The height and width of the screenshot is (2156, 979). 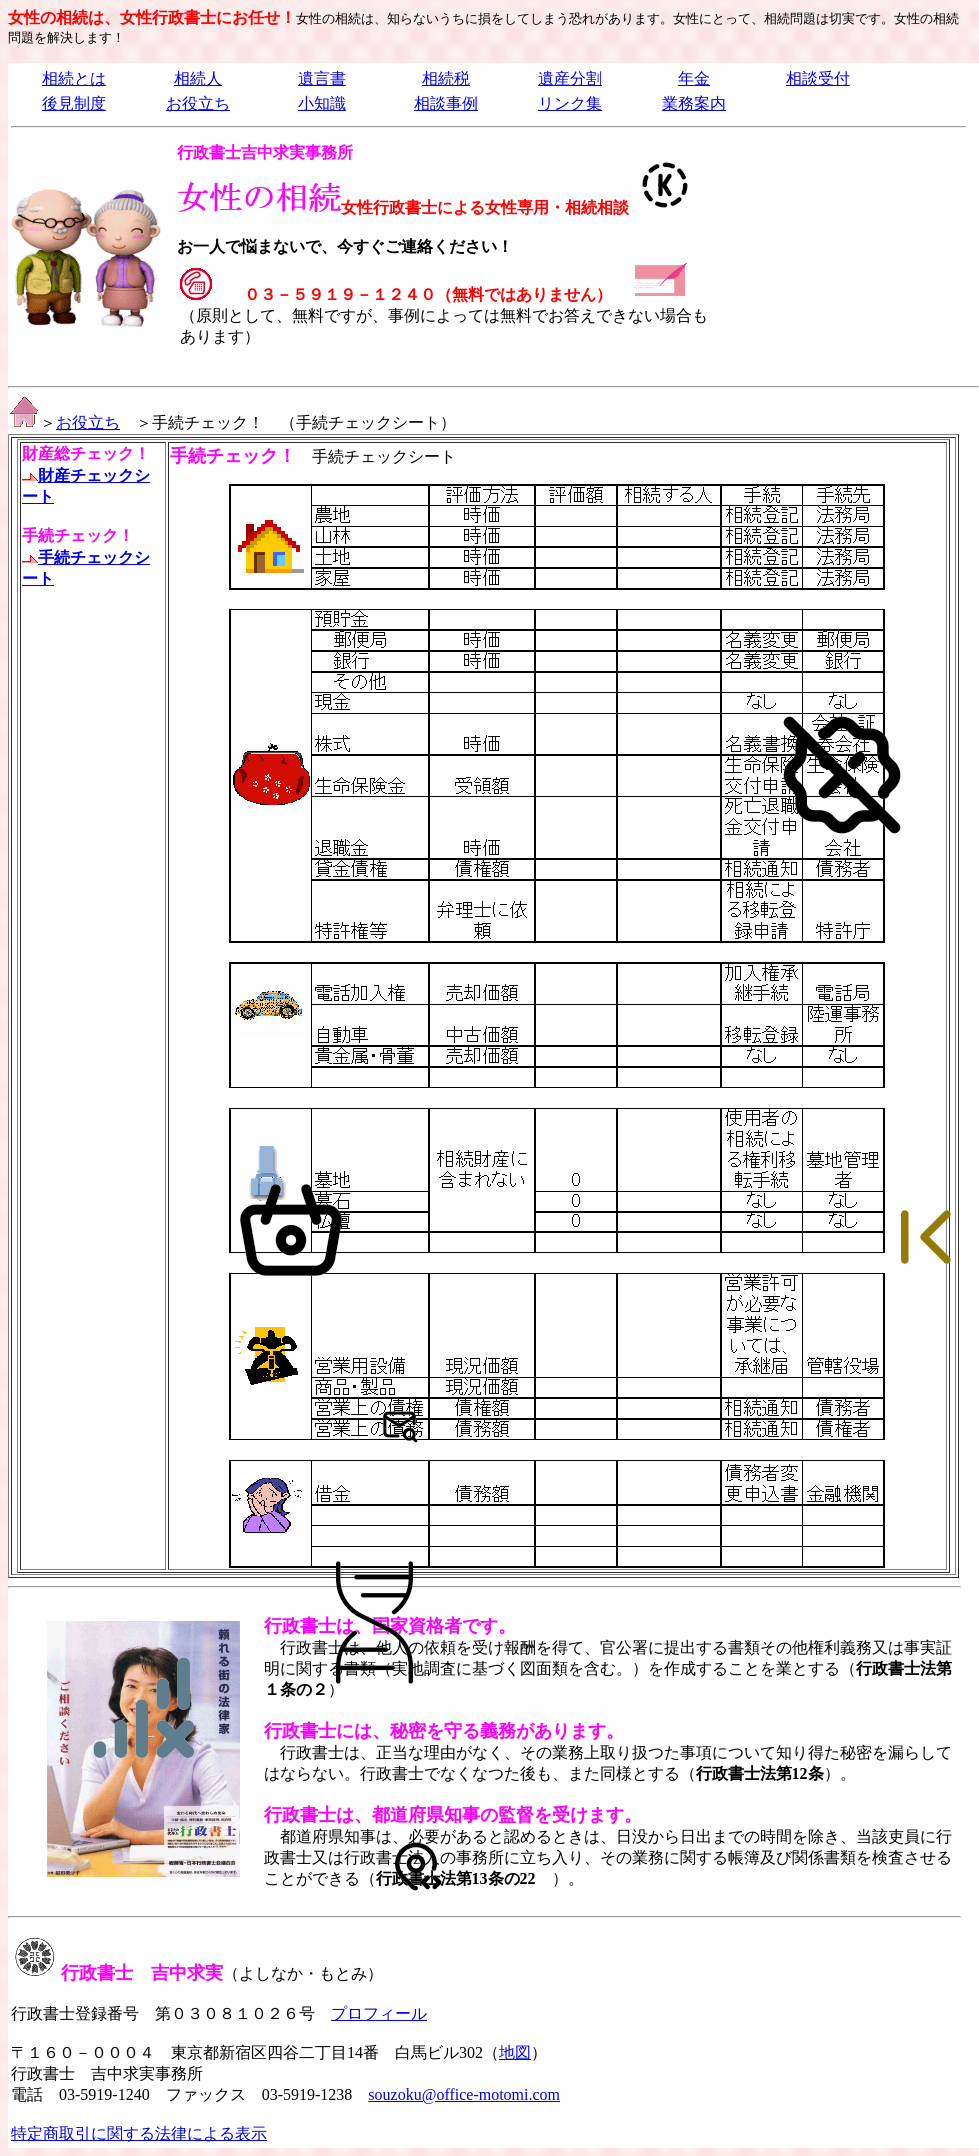 I want to click on access genetic or DNA-related information, so click(x=374, y=1622).